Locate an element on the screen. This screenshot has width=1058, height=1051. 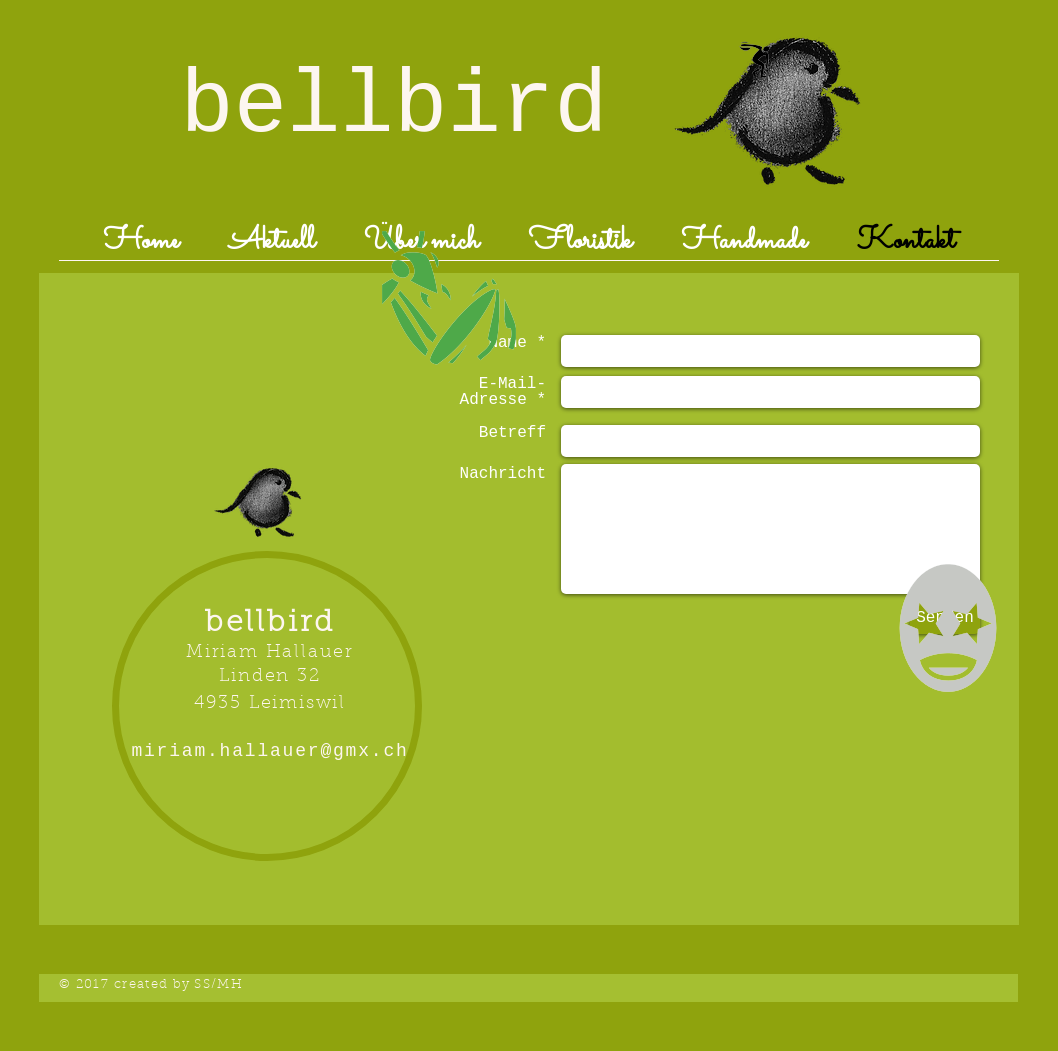
indicates insect or bug-type creature in game is located at coordinates (449, 298).